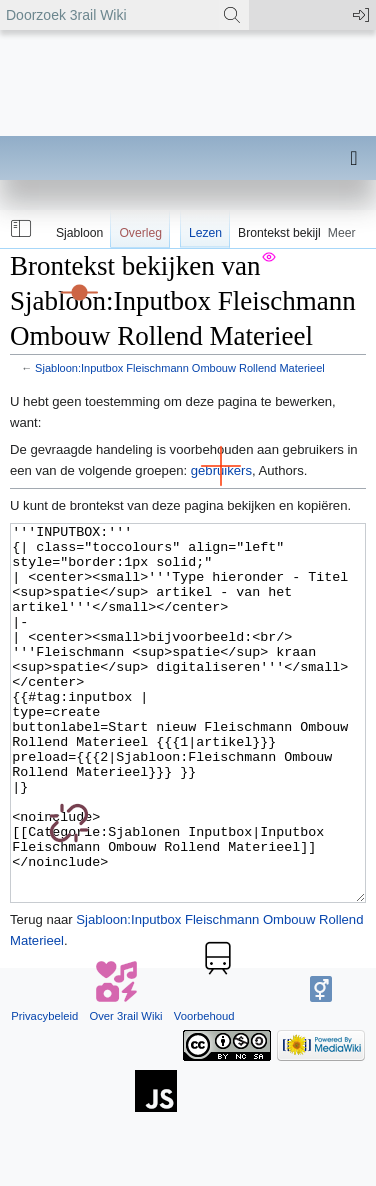 The image size is (376, 1186). What do you see at coordinates (69, 823) in the screenshot?
I see `remove or break a link connection` at bounding box center [69, 823].